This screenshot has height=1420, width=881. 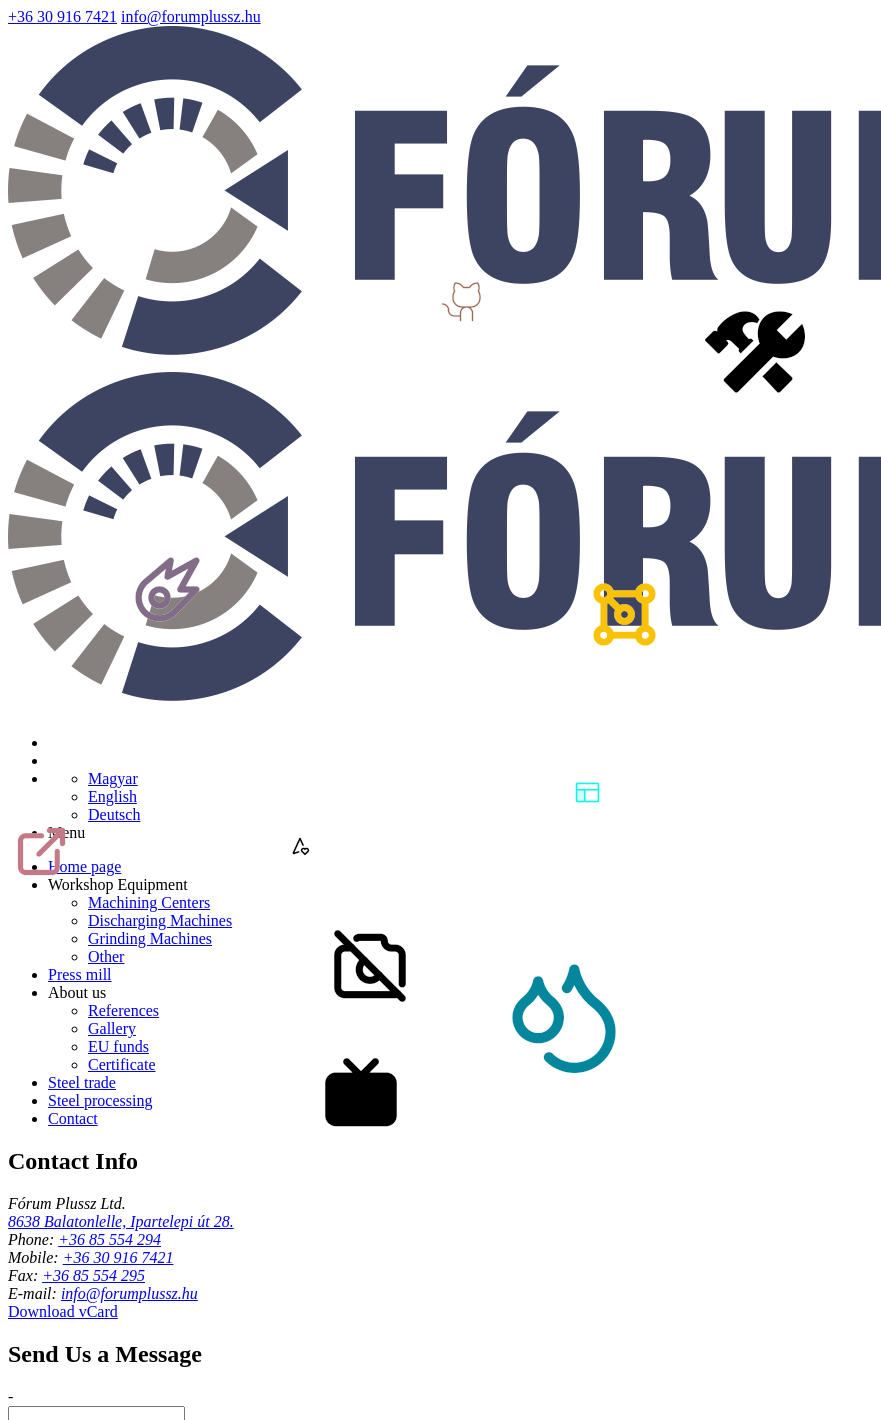 I want to click on access settings or configuration options, so click(x=755, y=352).